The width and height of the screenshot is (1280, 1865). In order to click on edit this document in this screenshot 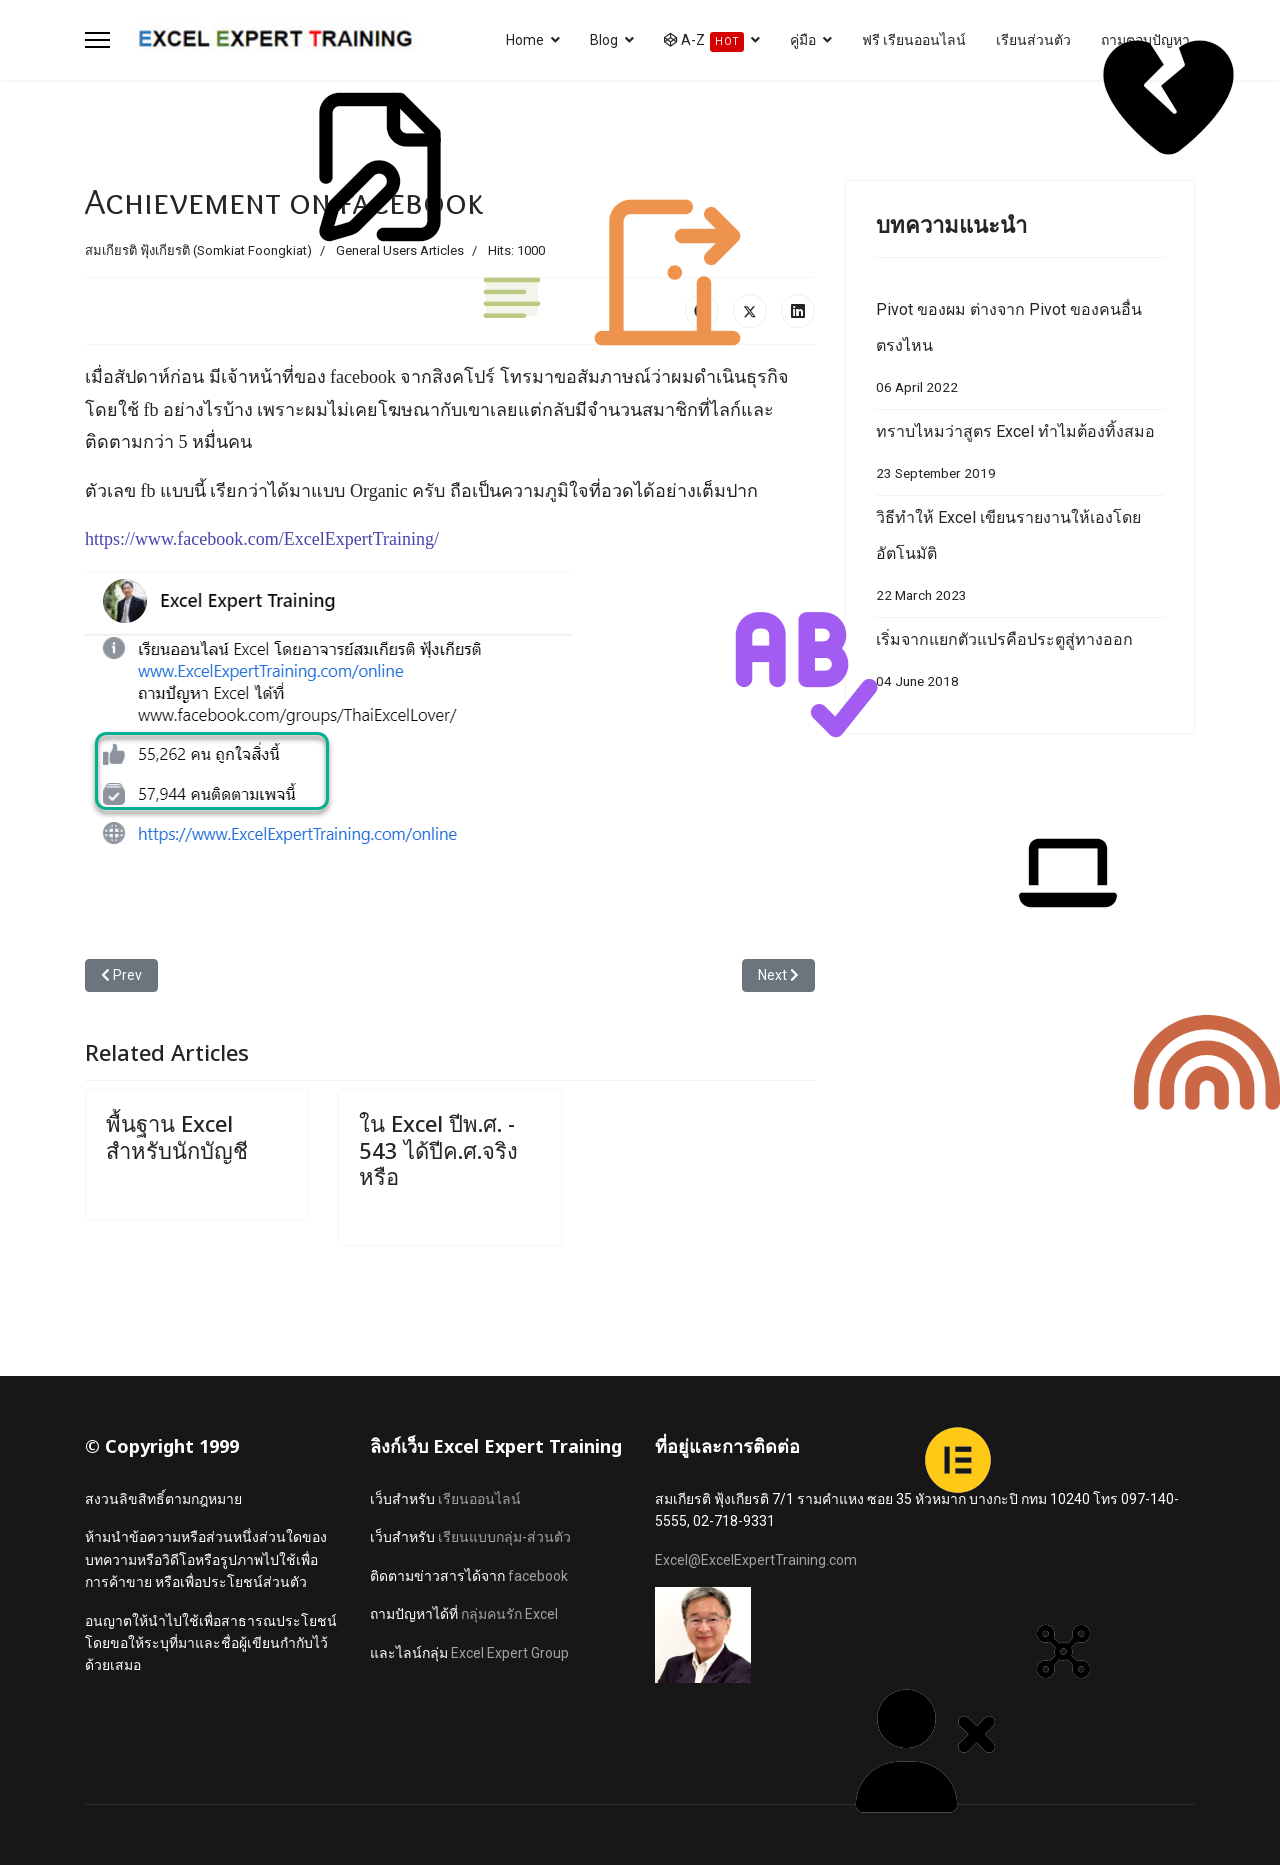, I will do `click(380, 167)`.